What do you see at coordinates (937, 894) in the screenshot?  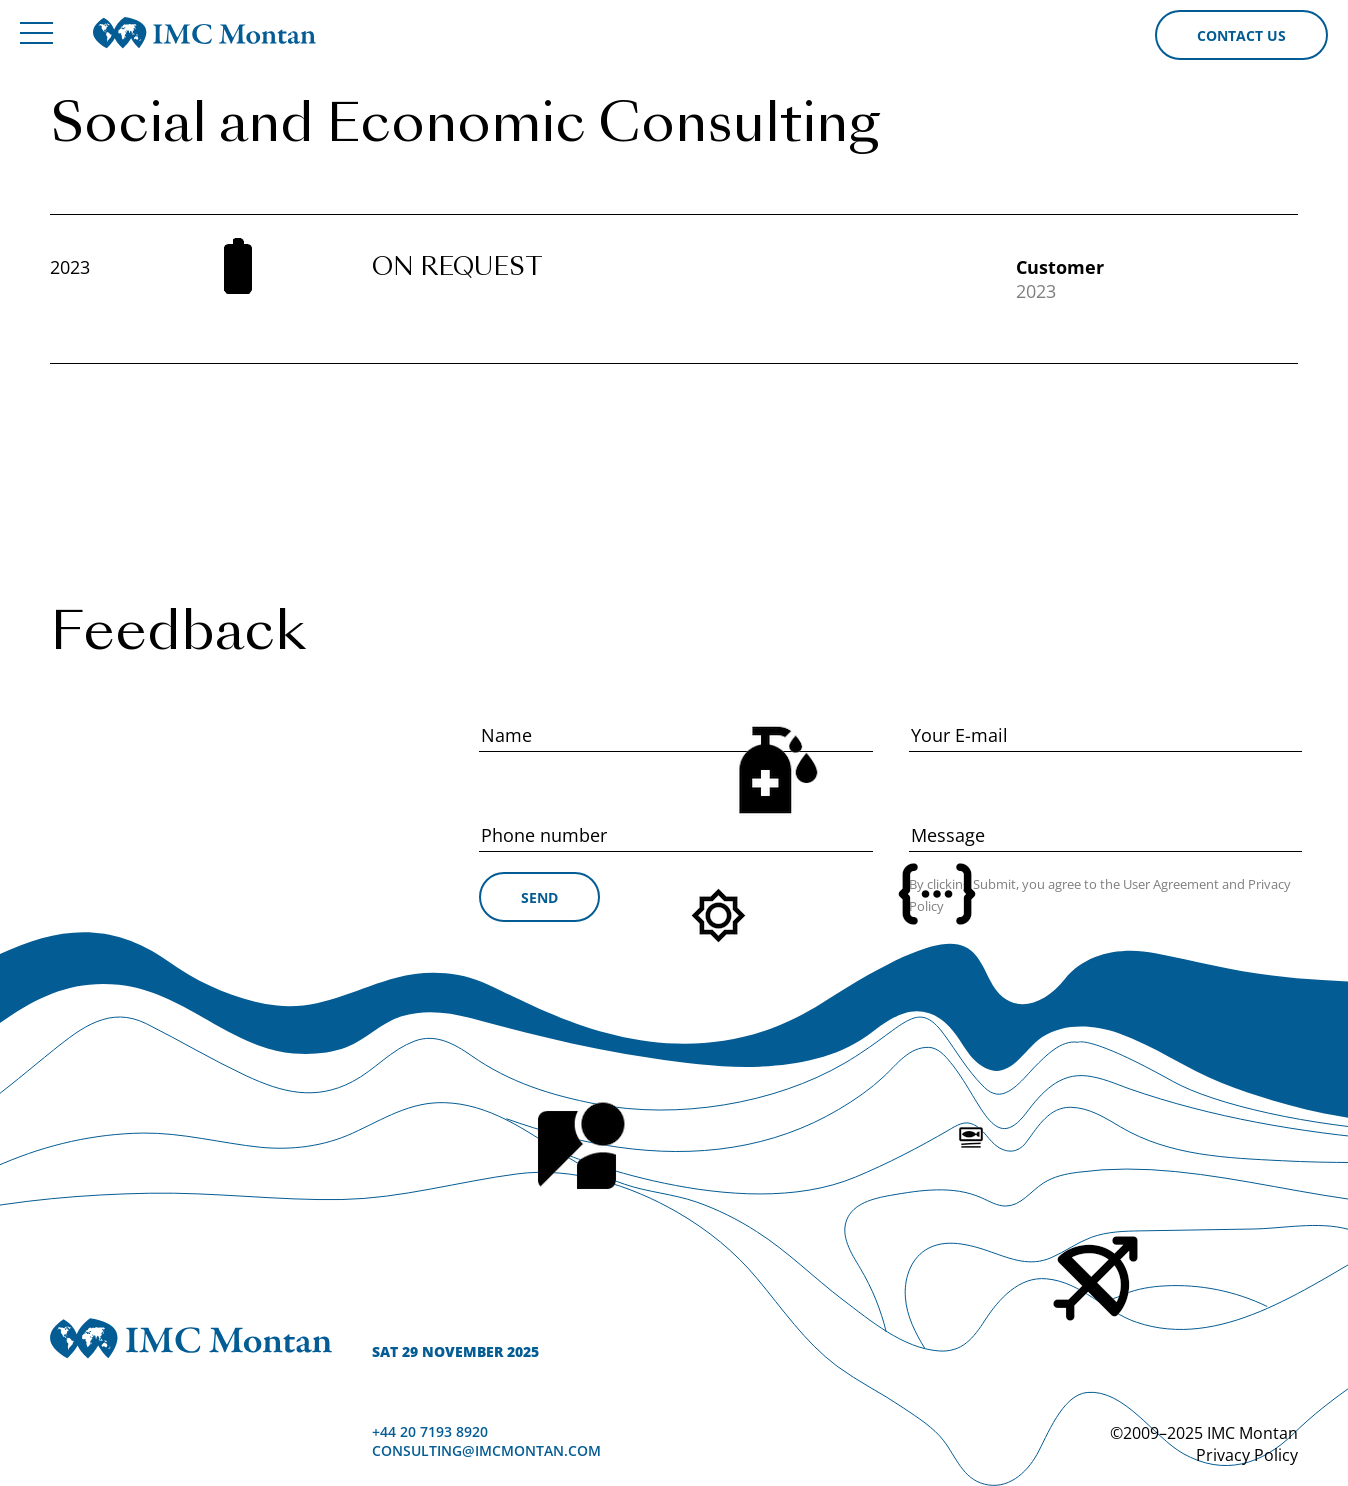 I see `view code snippets or embedded content` at bounding box center [937, 894].